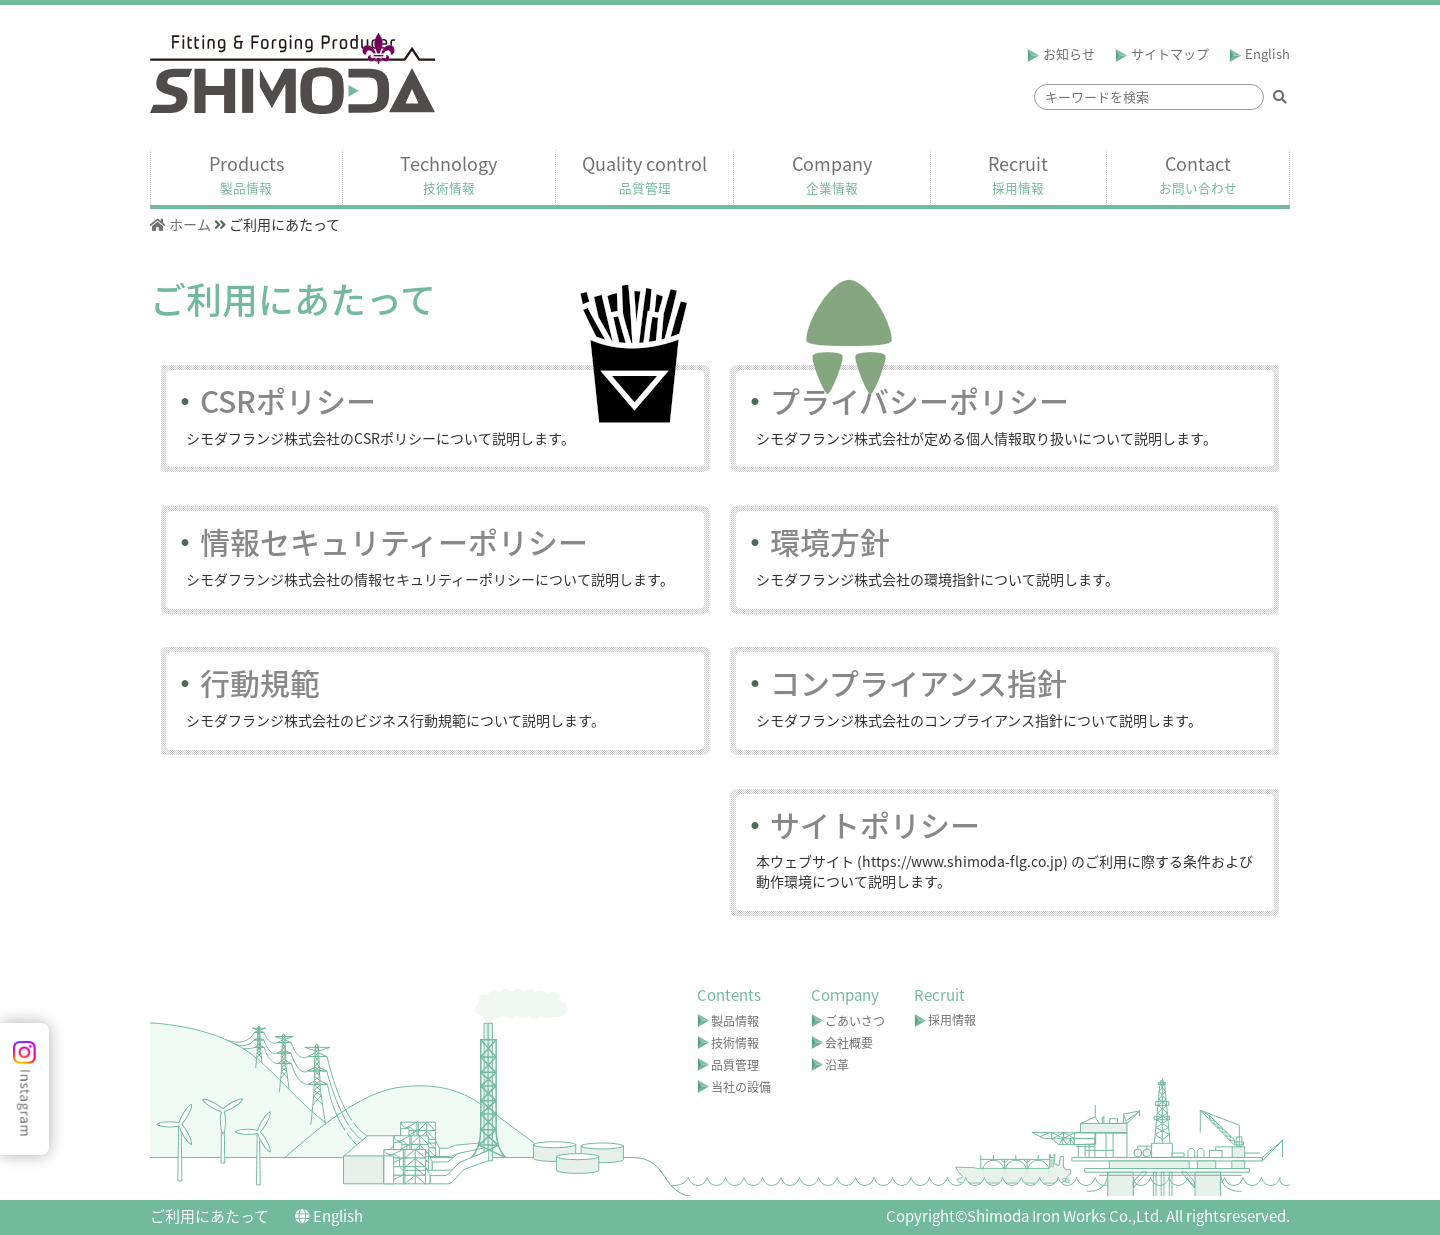 This screenshot has height=1235, width=1440. I want to click on decorative emblem representing French or royal heritage, so click(378, 48).